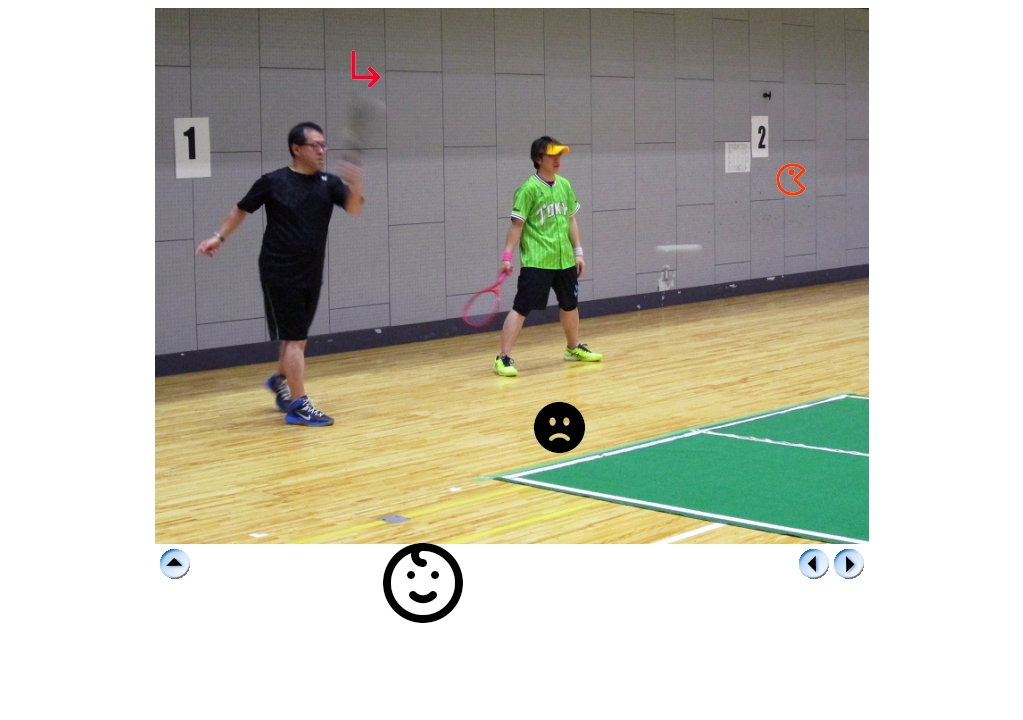  Describe the element at coordinates (792, 179) in the screenshot. I see `launch a retro-style game or arcade app` at that location.